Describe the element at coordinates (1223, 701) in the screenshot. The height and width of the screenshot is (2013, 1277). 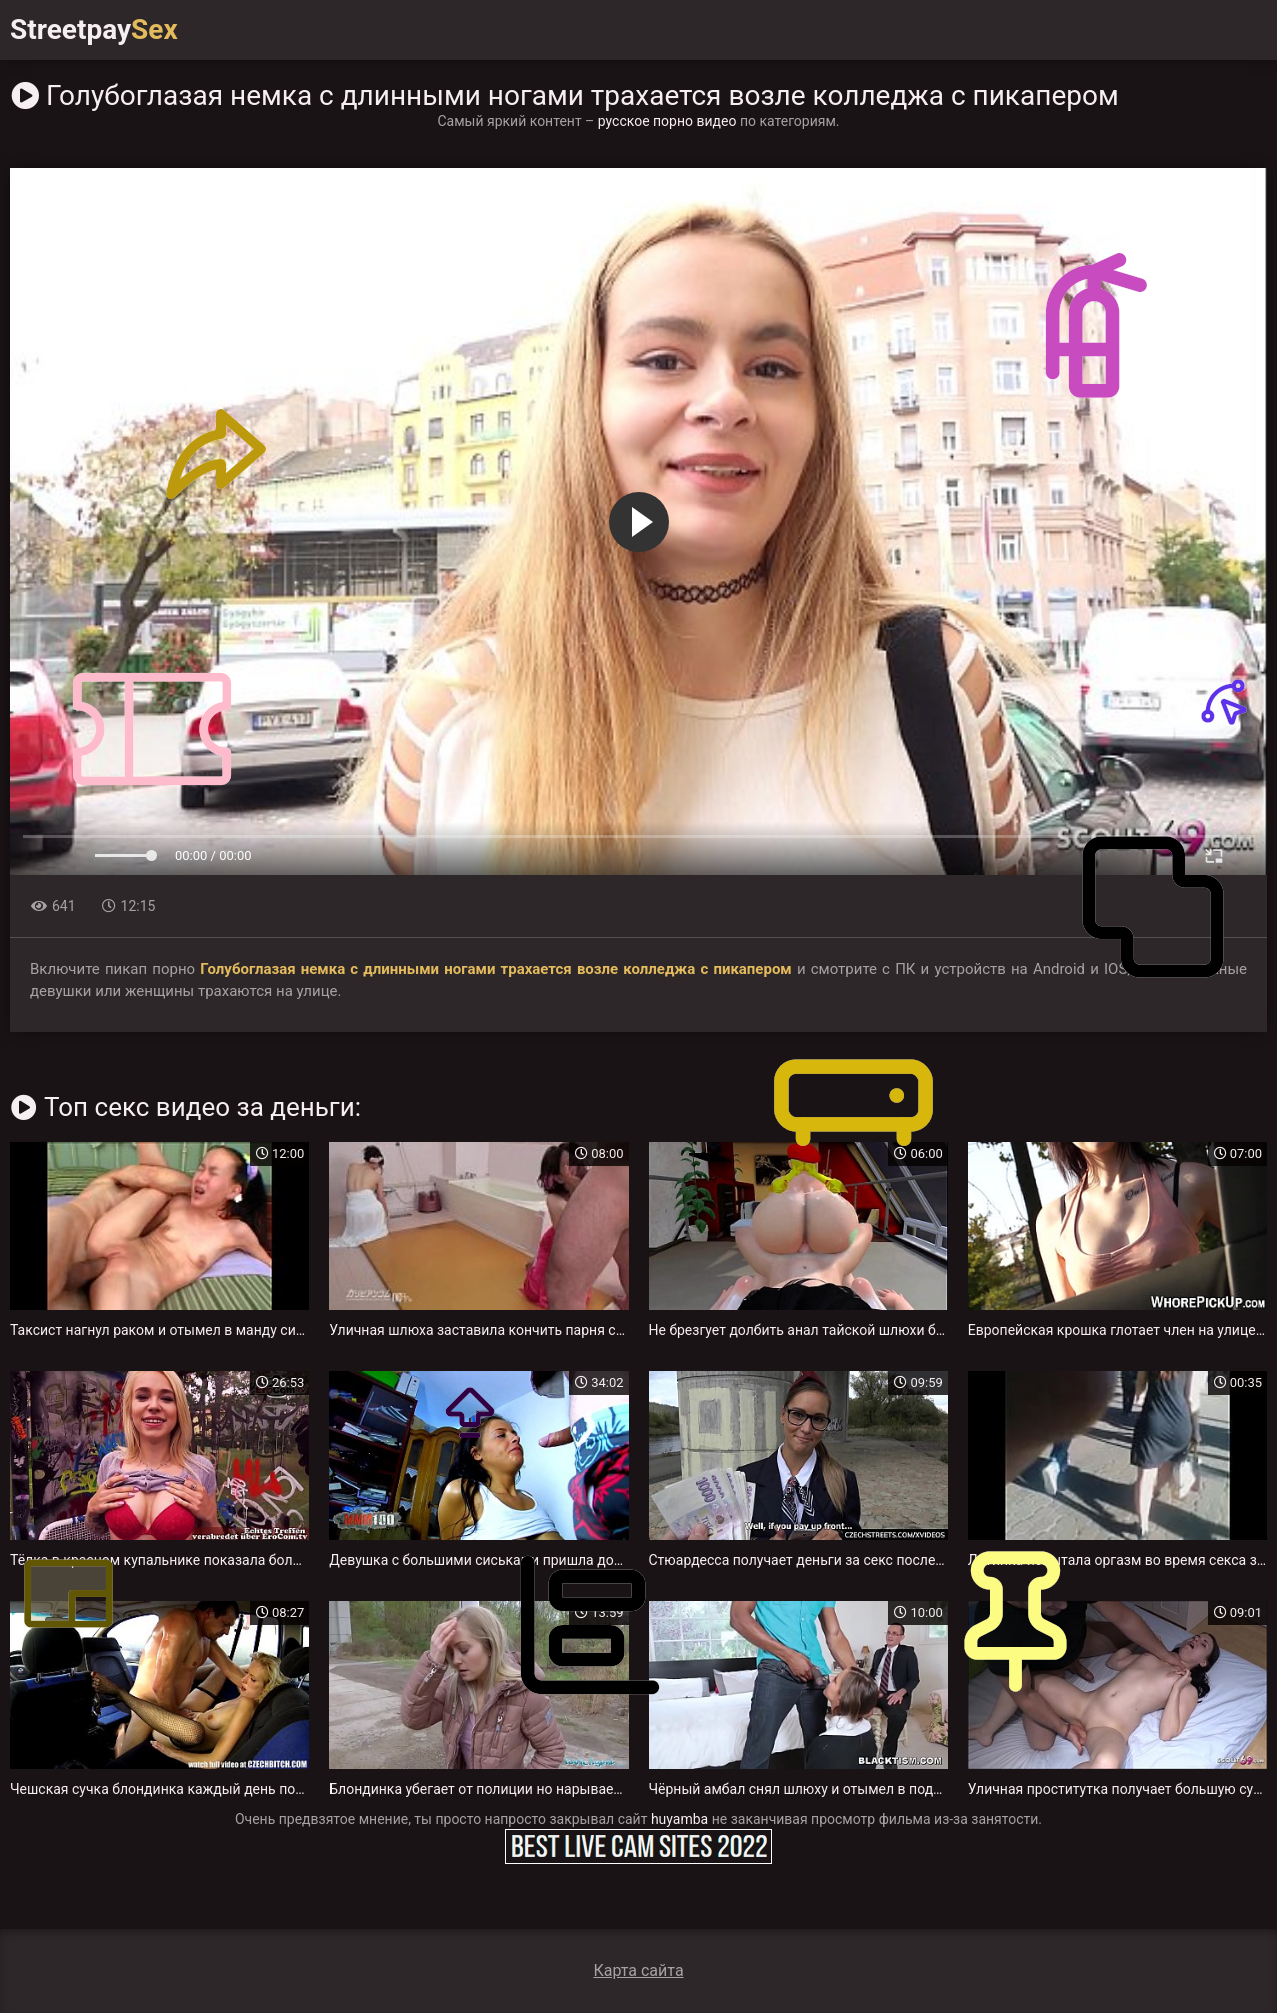
I see `edit or manipulate a vector path` at that location.